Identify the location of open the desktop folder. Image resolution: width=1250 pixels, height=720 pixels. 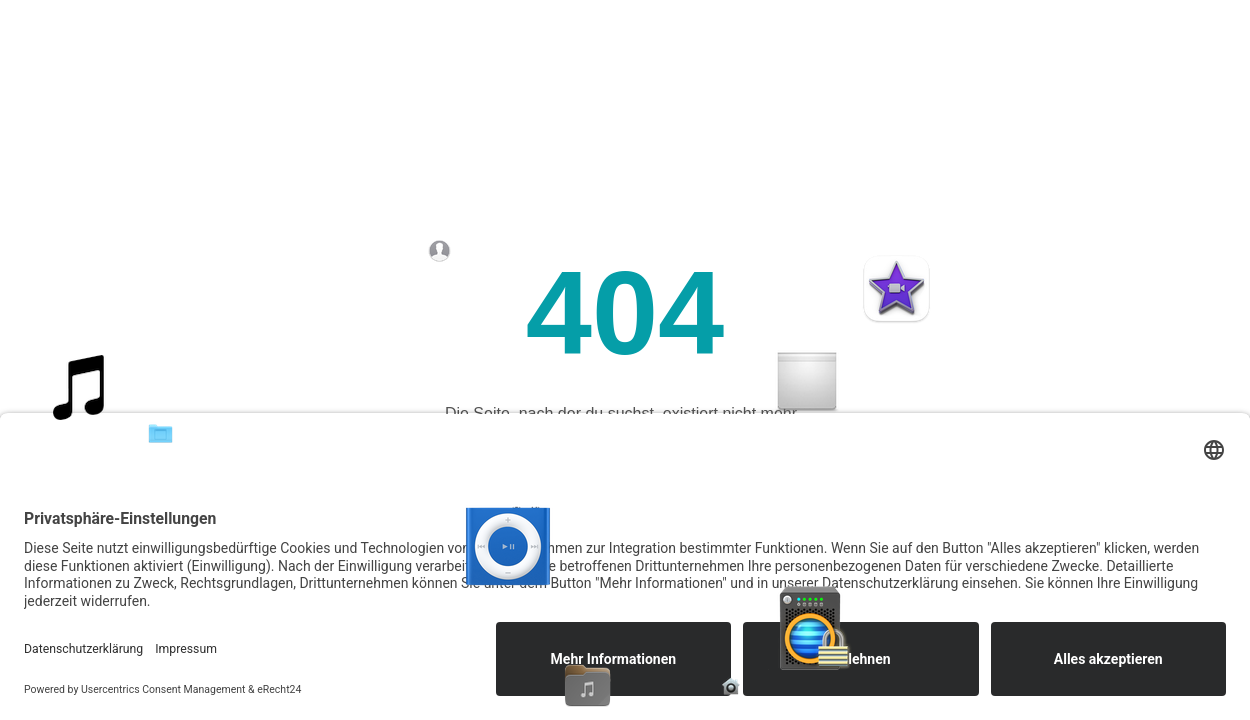
(160, 433).